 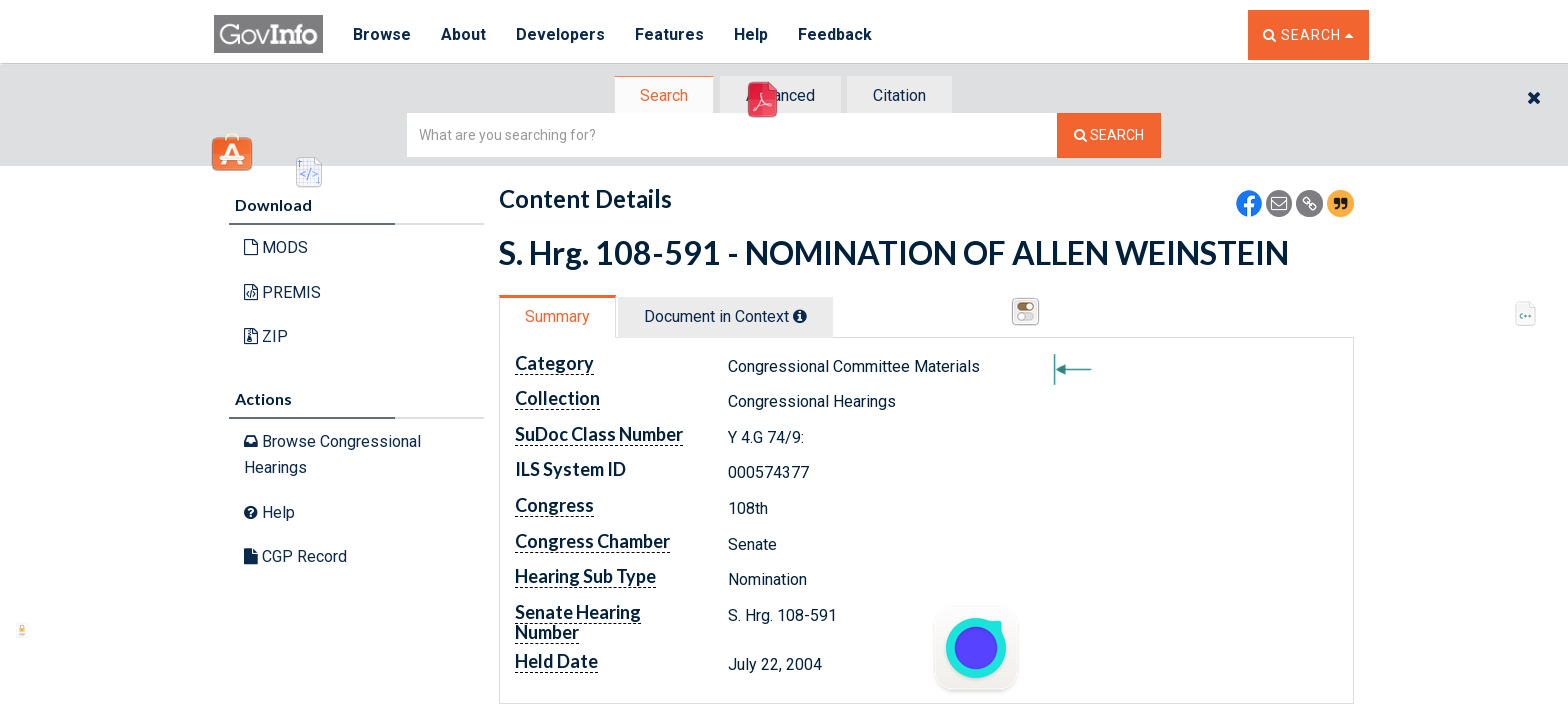 I want to click on open mercury browser app, so click(x=976, y=648).